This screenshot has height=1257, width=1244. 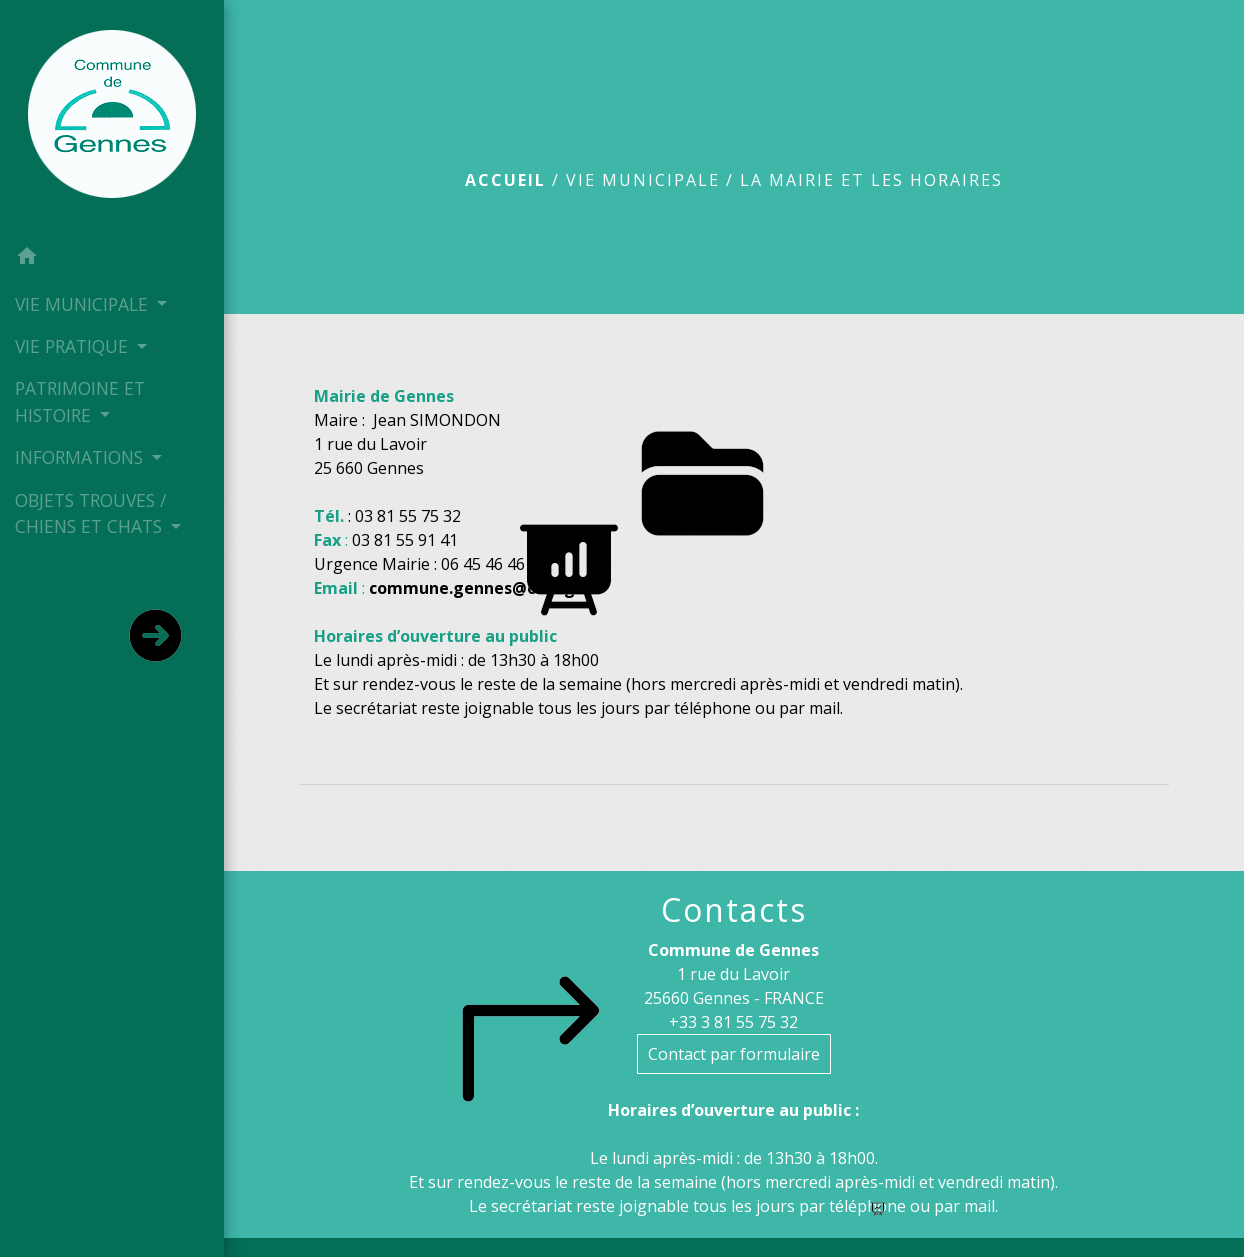 I want to click on forward or share content, so click(x=531, y=1039).